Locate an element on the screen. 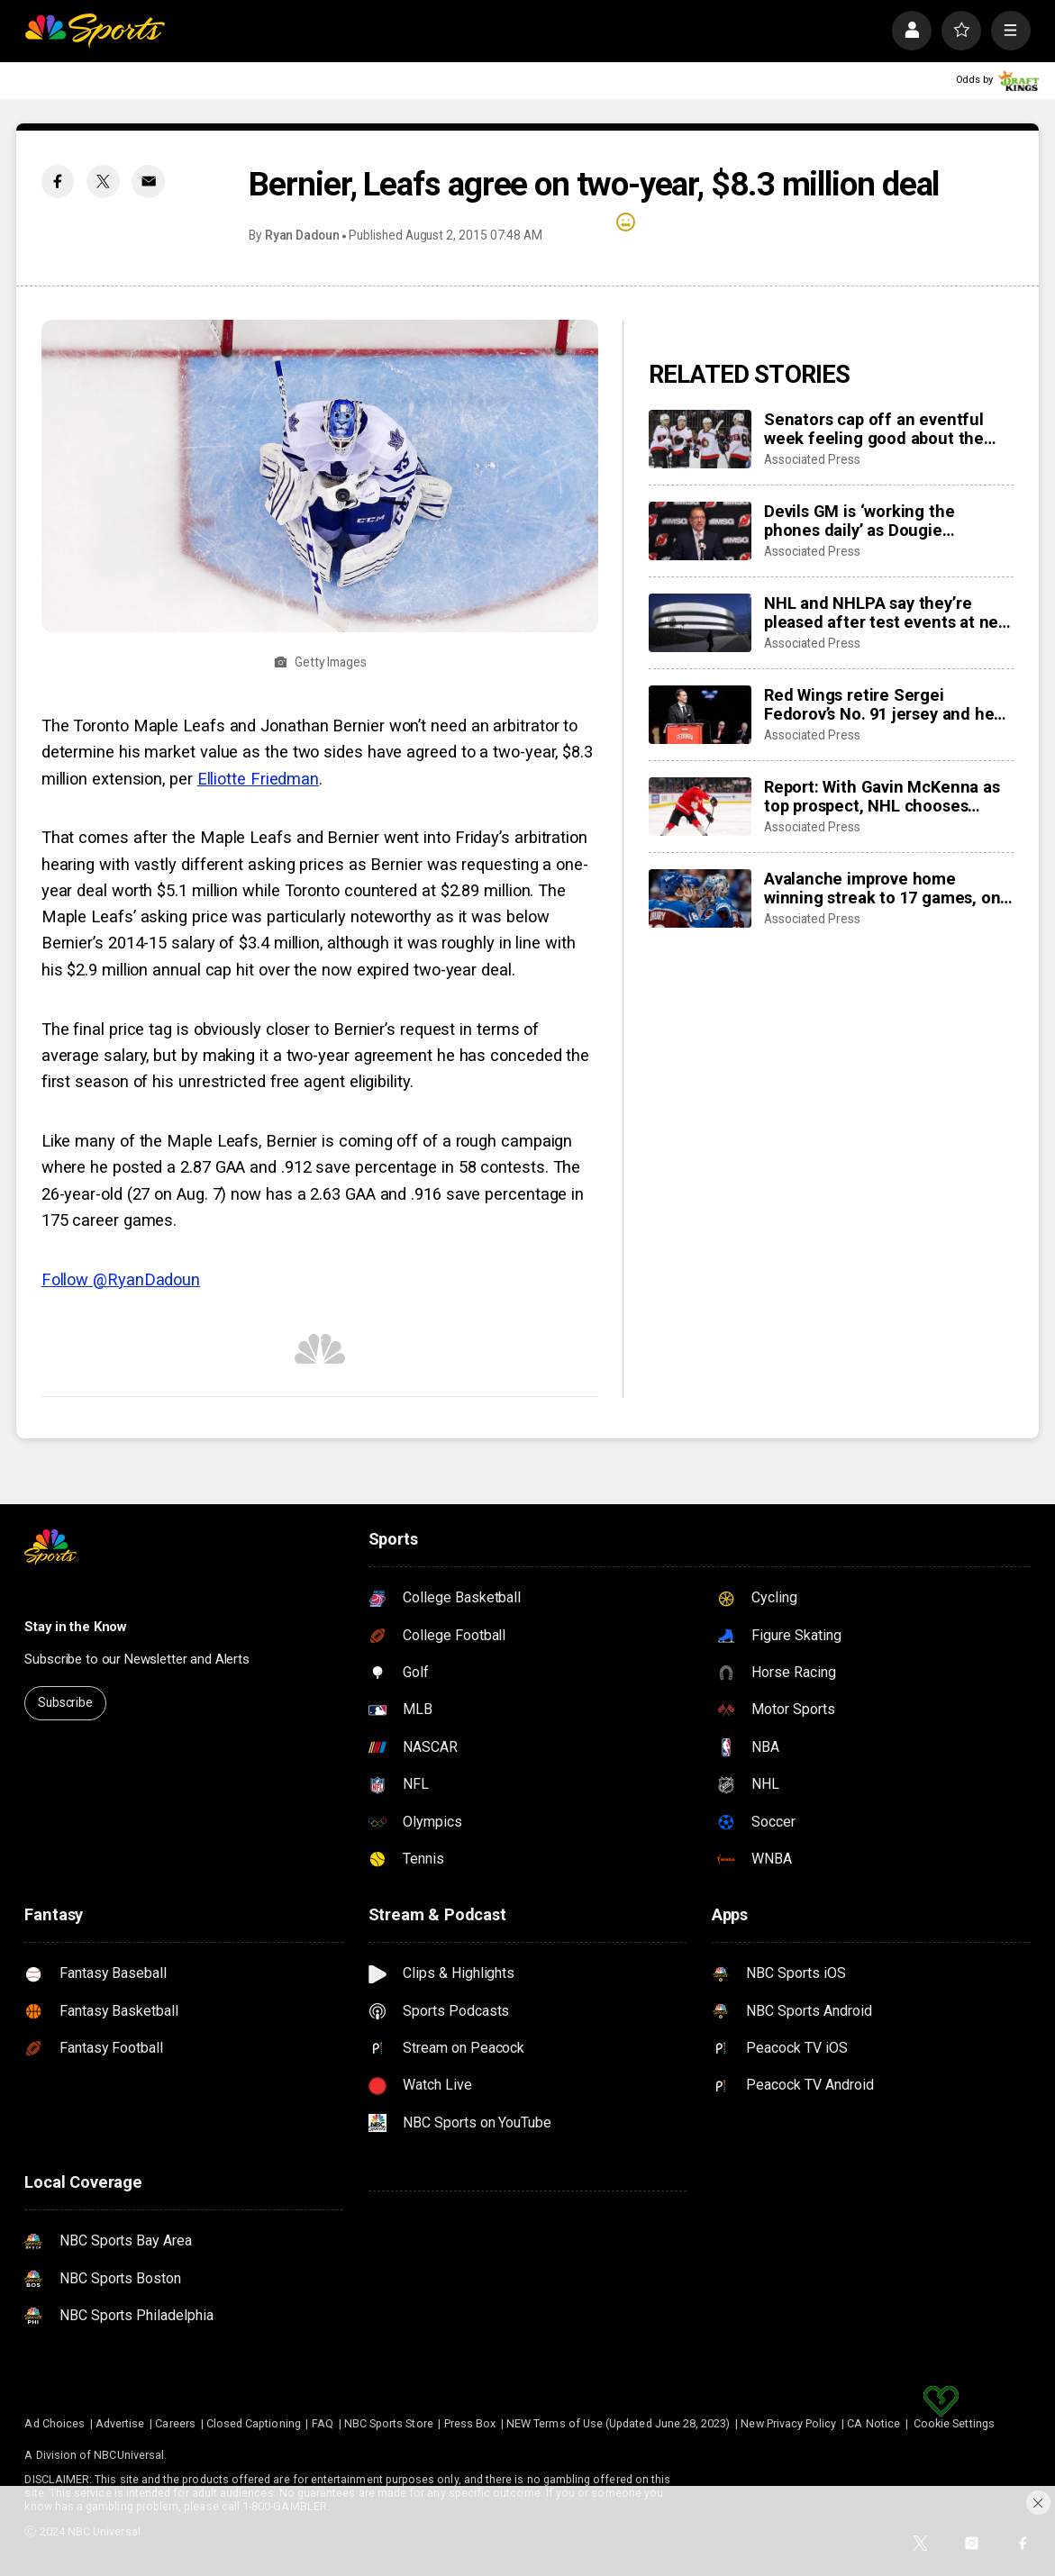  unlike or remove from favorites is located at coordinates (941, 2399).